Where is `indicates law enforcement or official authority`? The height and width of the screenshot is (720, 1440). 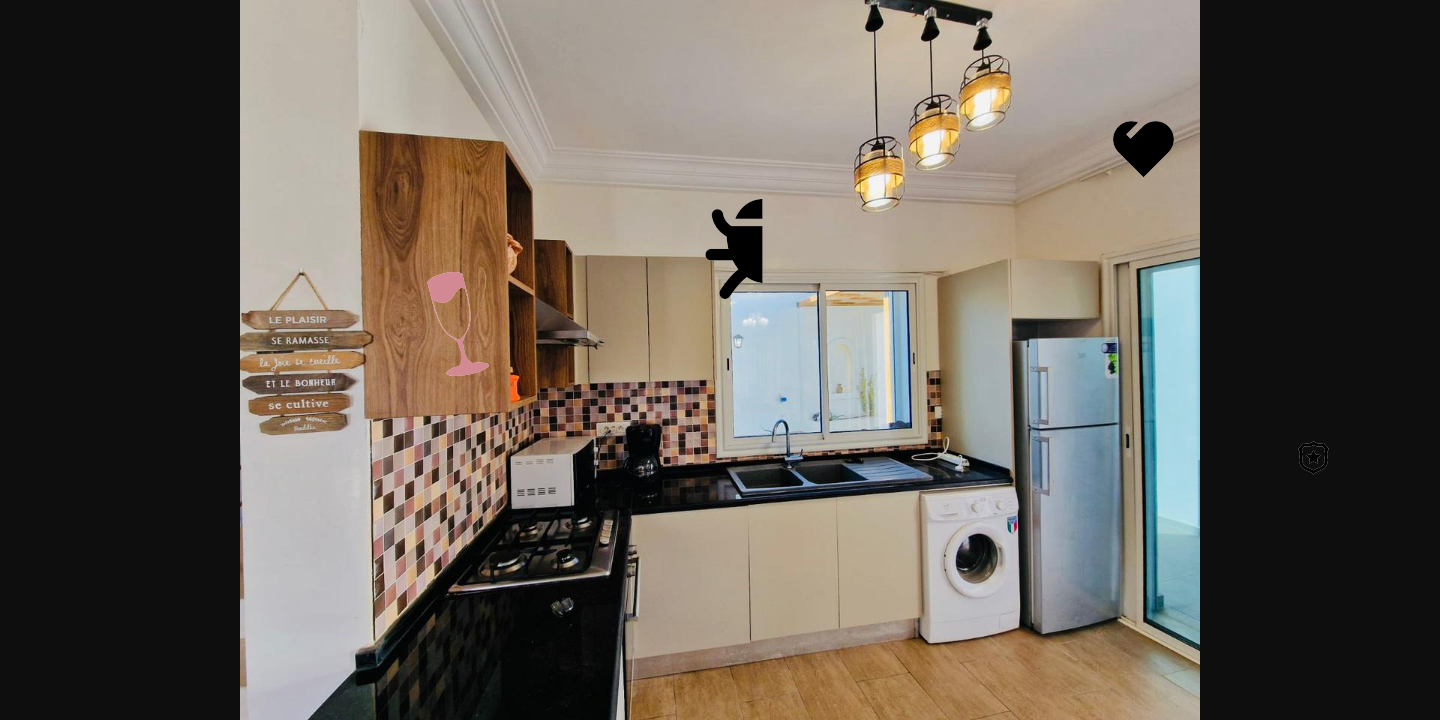
indicates law enforcement or official authority is located at coordinates (1313, 457).